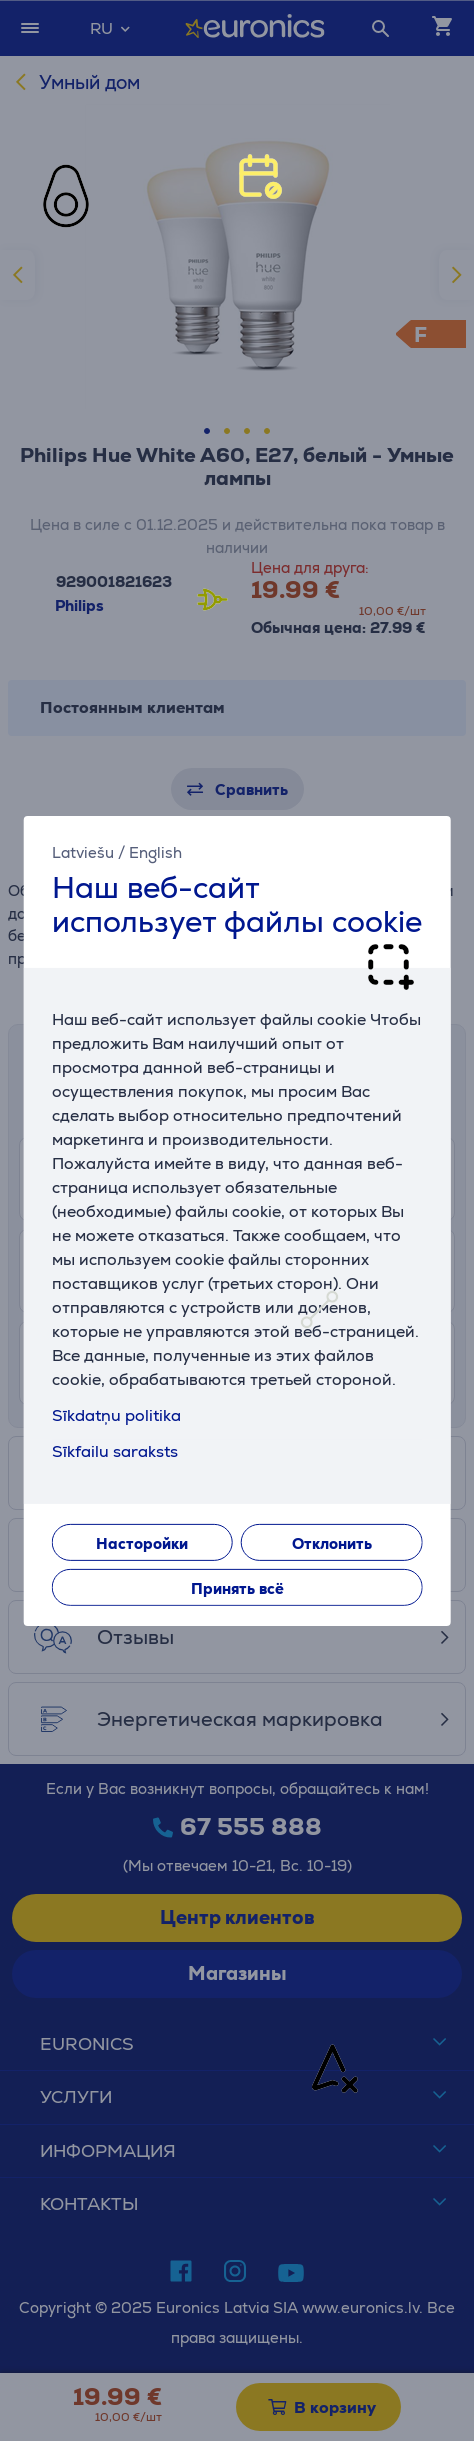  What do you see at coordinates (388, 964) in the screenshot?
I see `take a screenshot of the current screen` at bounding box center [388, 964].